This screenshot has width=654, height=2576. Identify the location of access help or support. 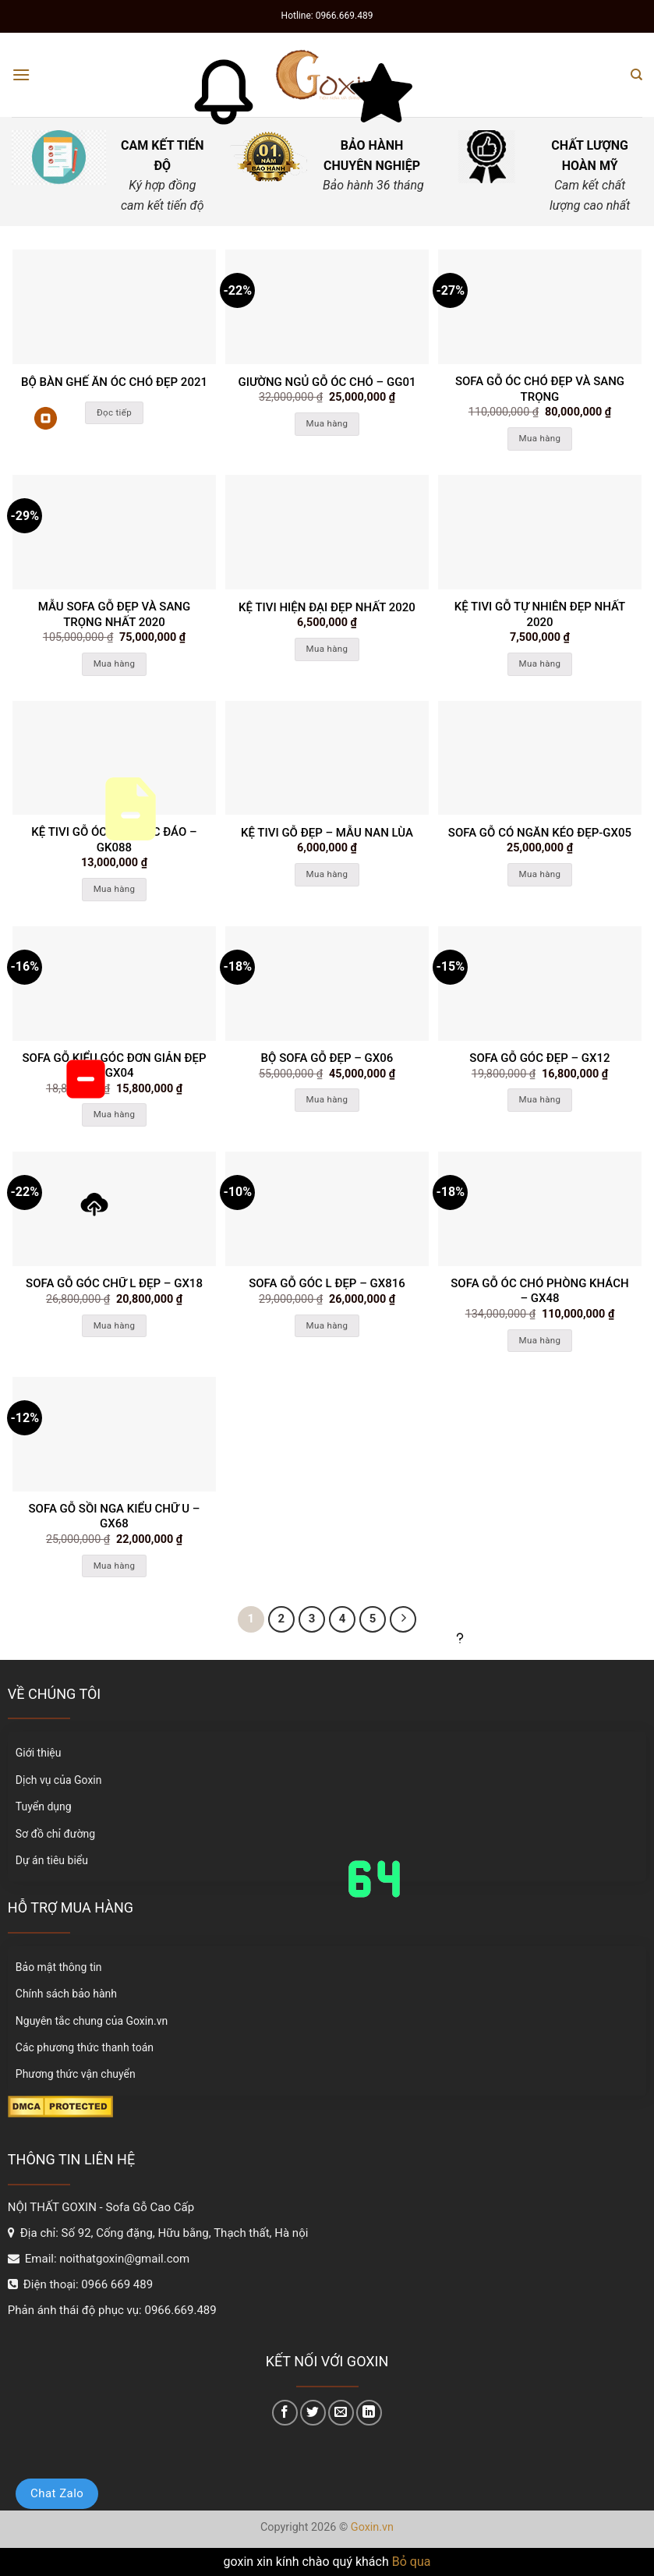
(460, 1638).